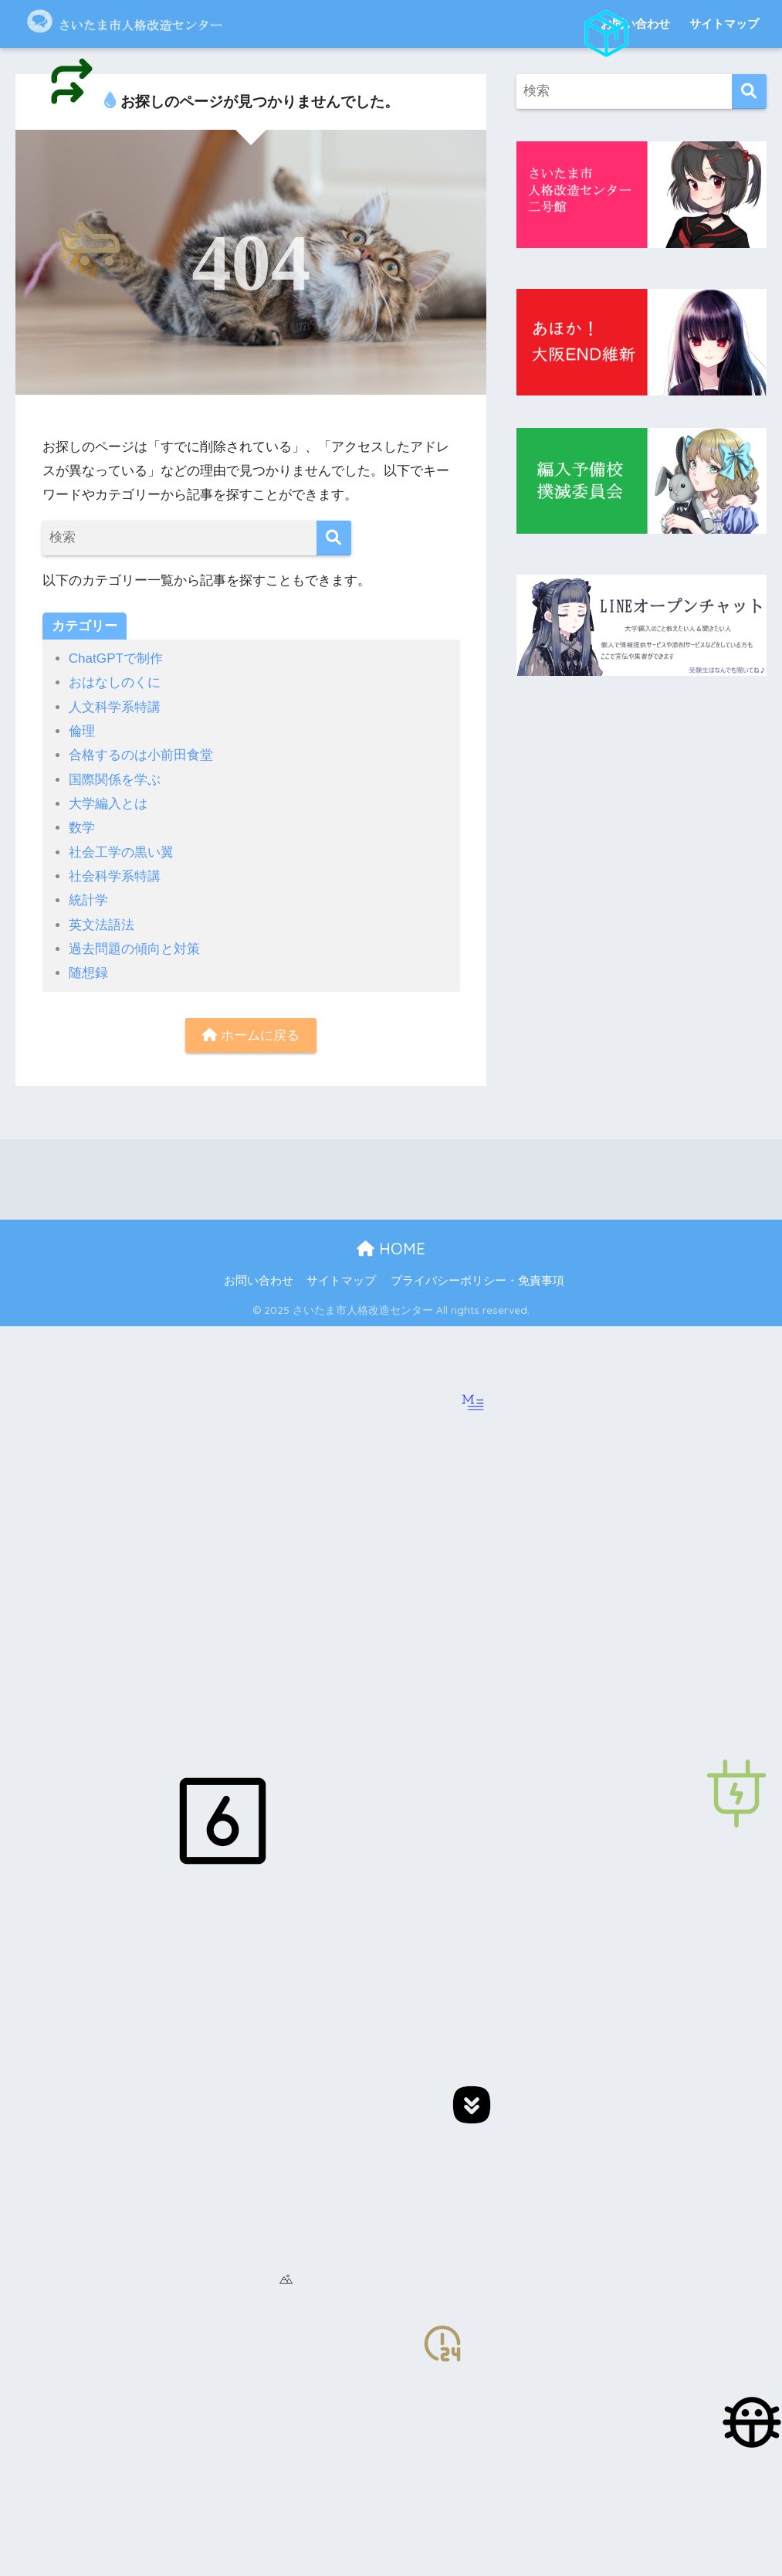 This screenshot has width=782, height=2576. Describe the element at coordinates (286, 2279) in the screenshot. I see `view landscape or nature photos` at that location.